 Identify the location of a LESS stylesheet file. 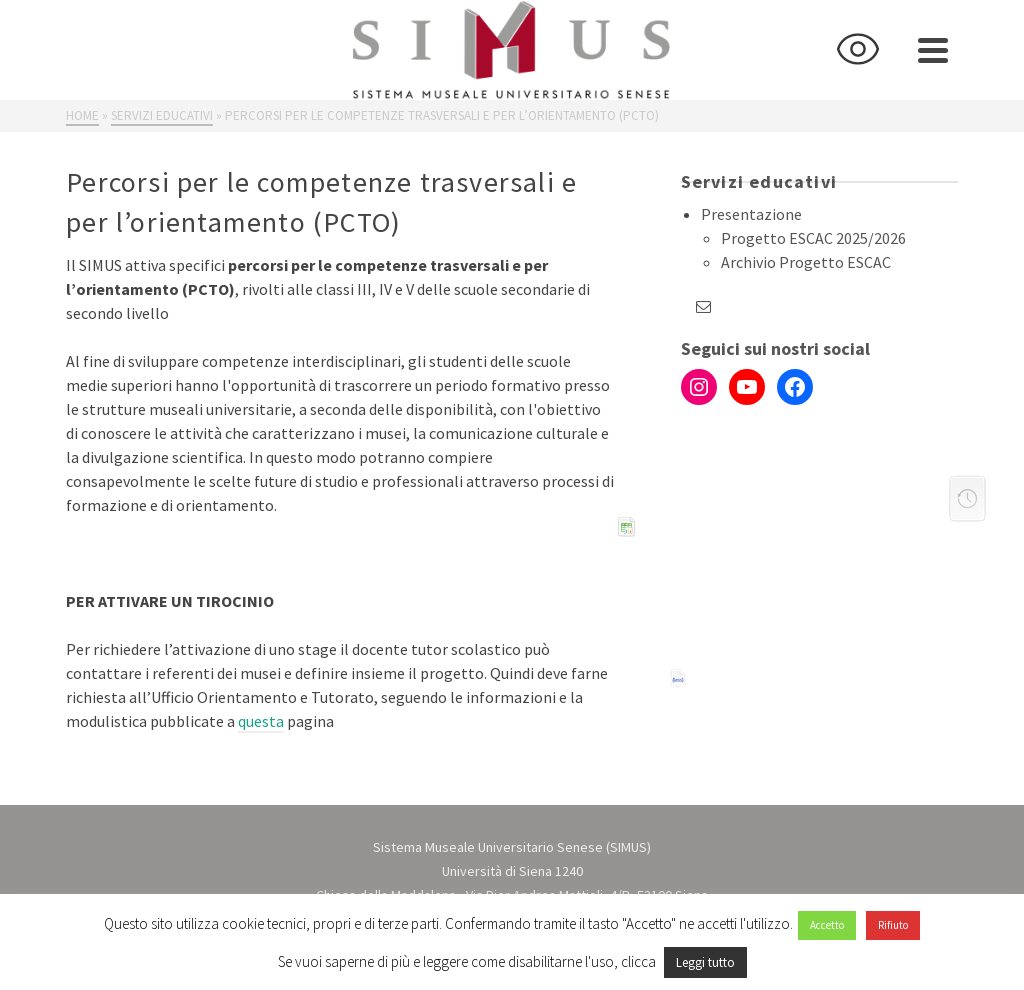
(678, 678).